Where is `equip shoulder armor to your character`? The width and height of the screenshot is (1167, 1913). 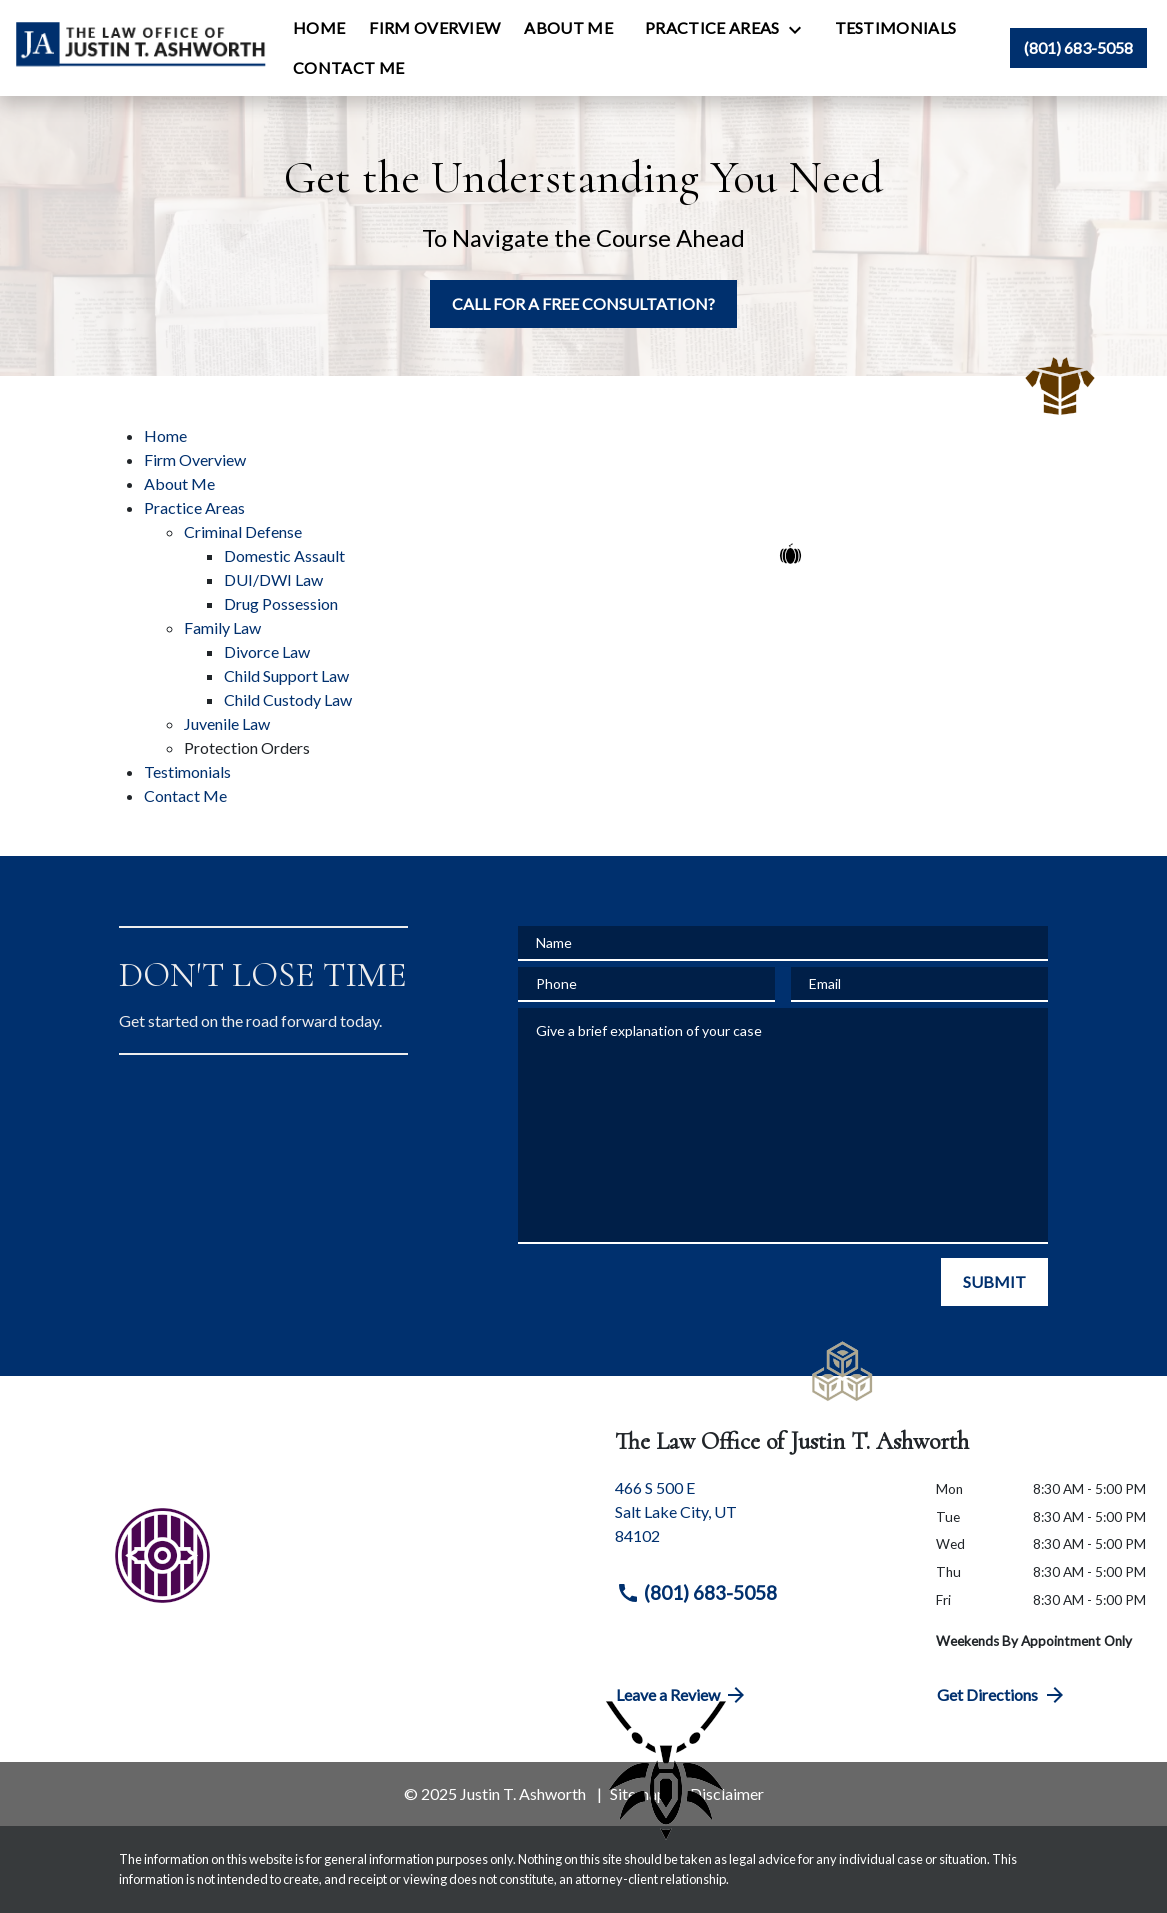 equip shoulder armor to your character is located at coordinates (1060, 386).